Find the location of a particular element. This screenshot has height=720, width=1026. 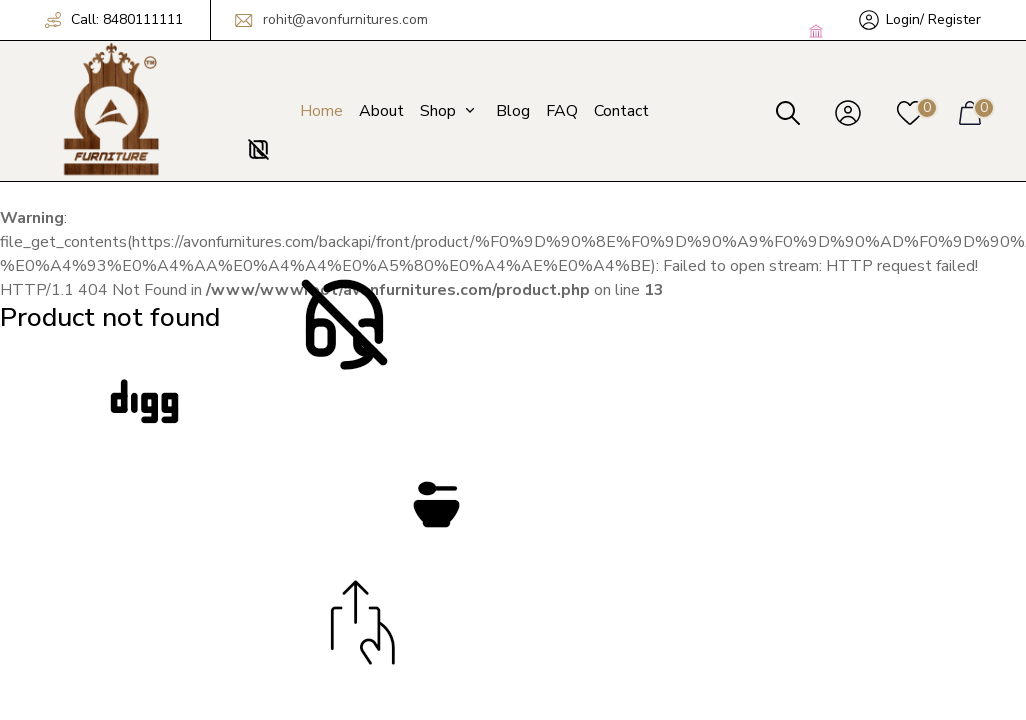

access library or archives is located at coordinates (816, 31).